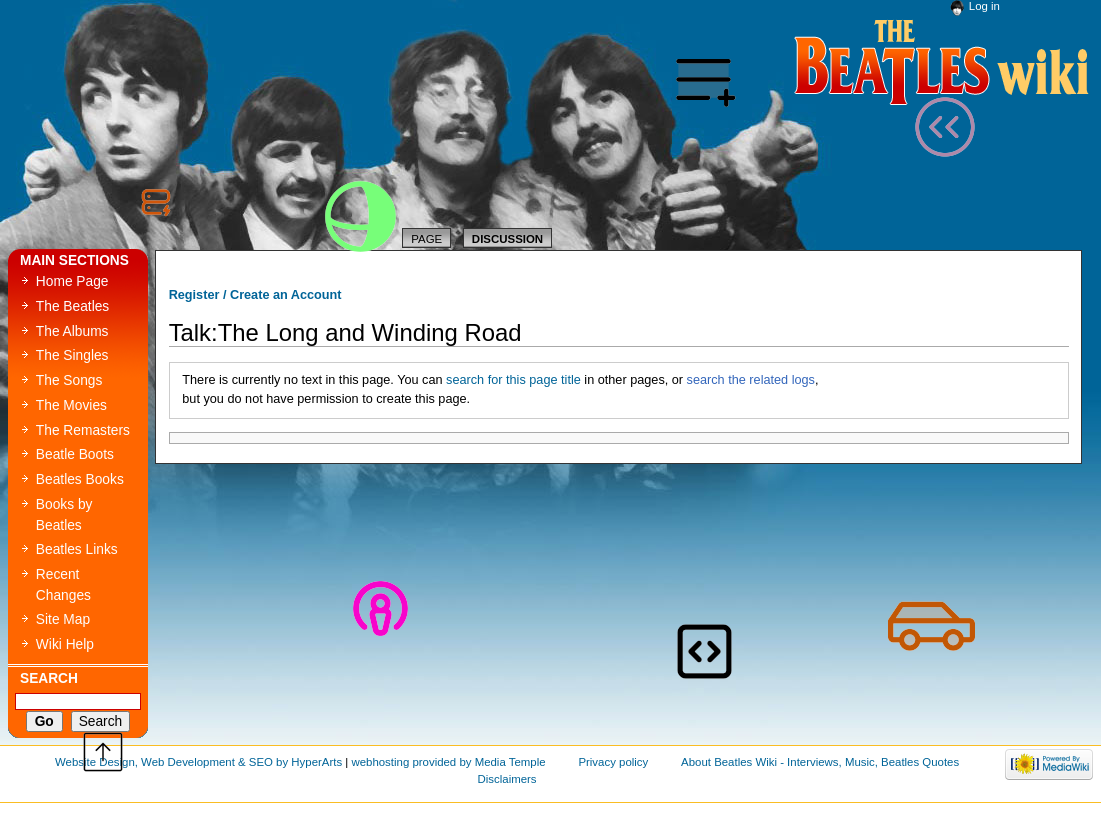 The height and width of the screenshot is (814, 1101). Describe the element at coordinates (704, 651) in the screenshot. I see `view or edit source code` at that location.